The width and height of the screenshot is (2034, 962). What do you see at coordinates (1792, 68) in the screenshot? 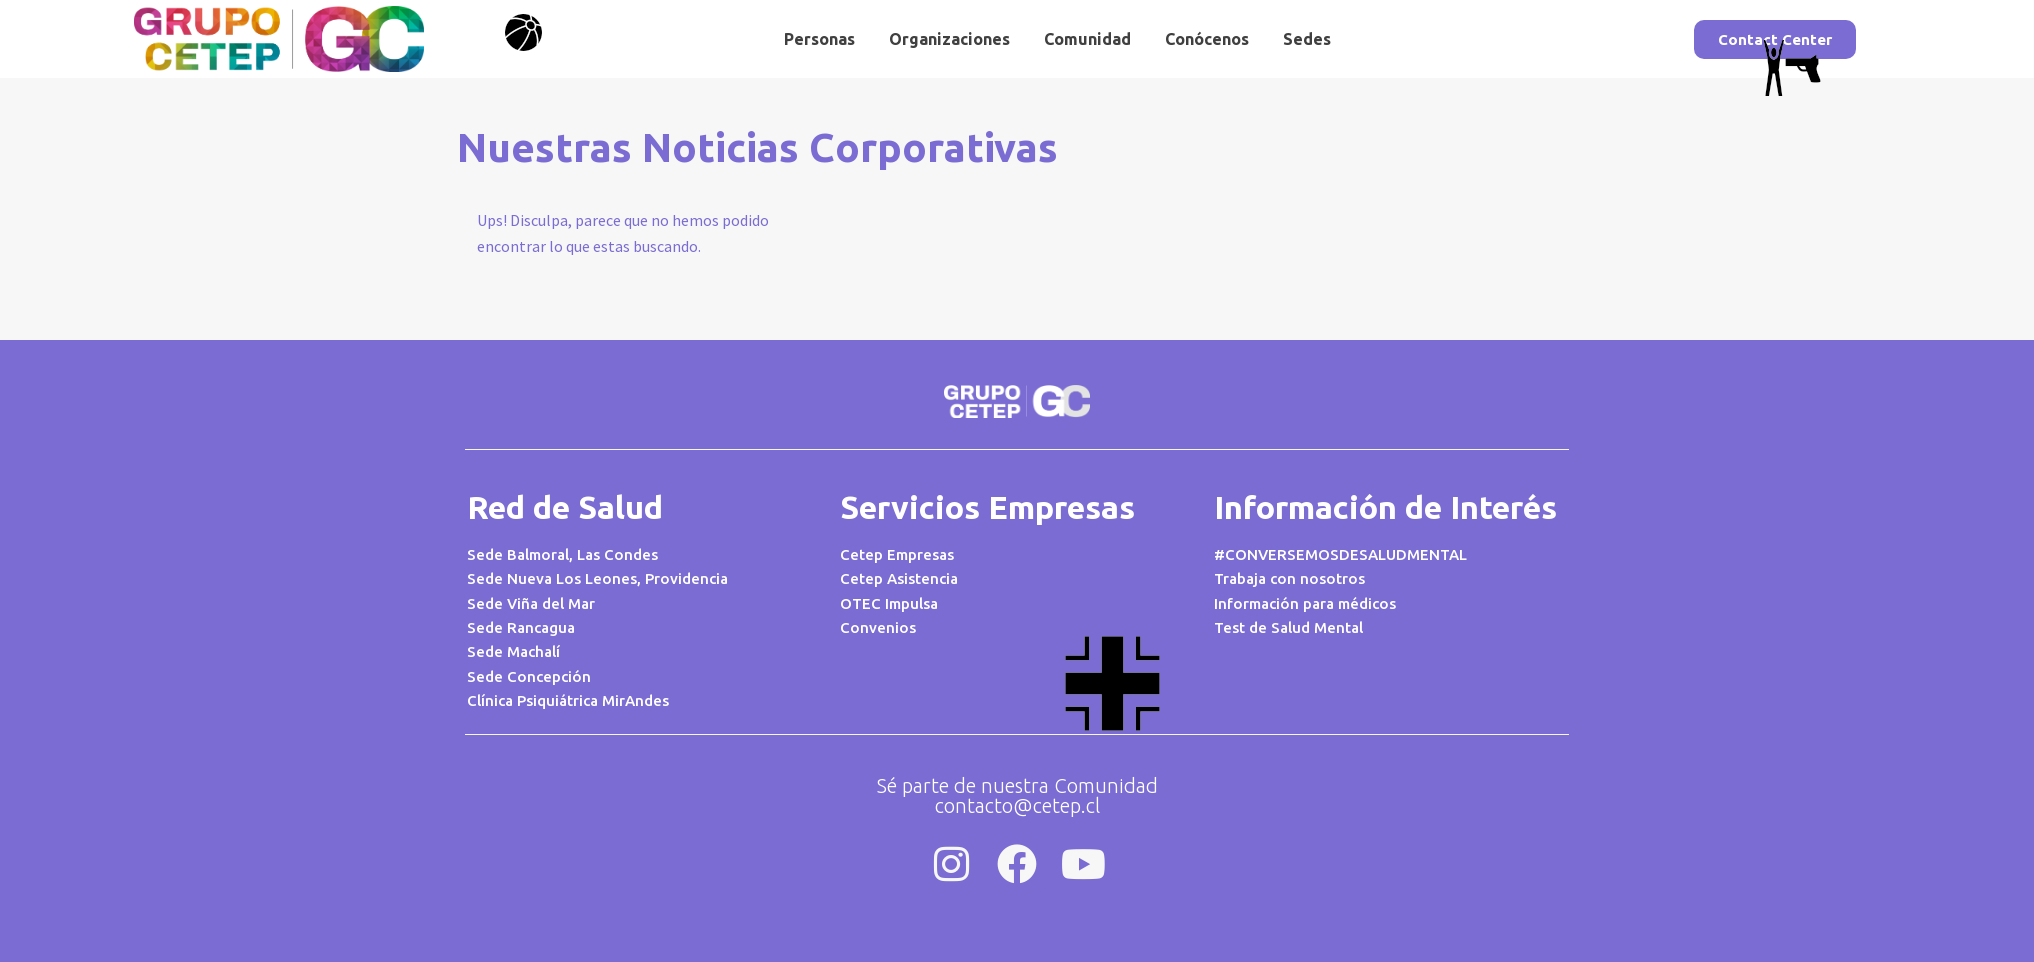
I see `indicates arrest or surrender scenario in a game` at bounding box center [1792, 68].